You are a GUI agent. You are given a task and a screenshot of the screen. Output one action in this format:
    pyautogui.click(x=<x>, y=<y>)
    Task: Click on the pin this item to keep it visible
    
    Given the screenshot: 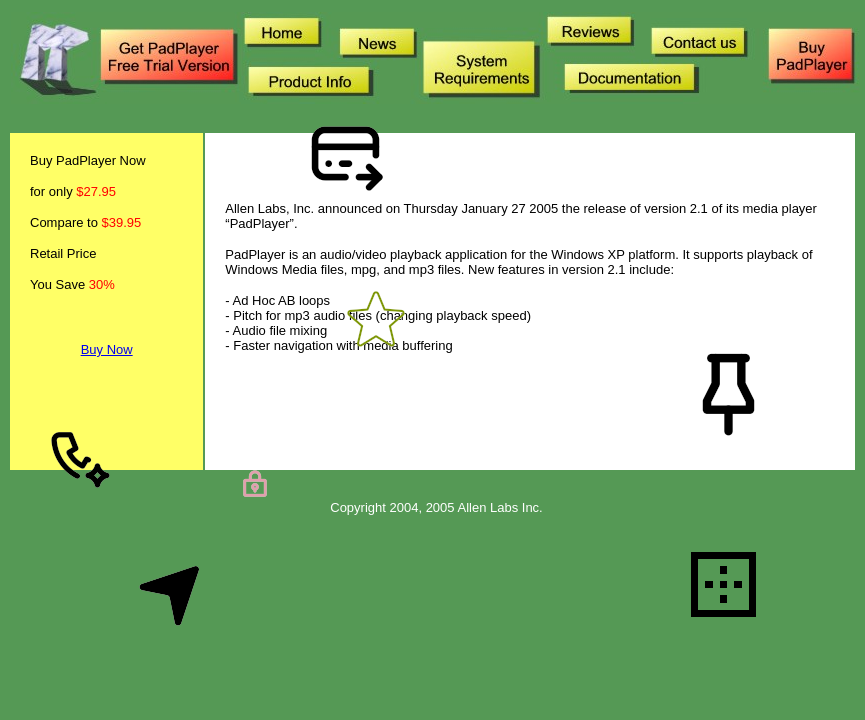 What is the action you would take?
    pyautogui.click(x=728, y=392)
    